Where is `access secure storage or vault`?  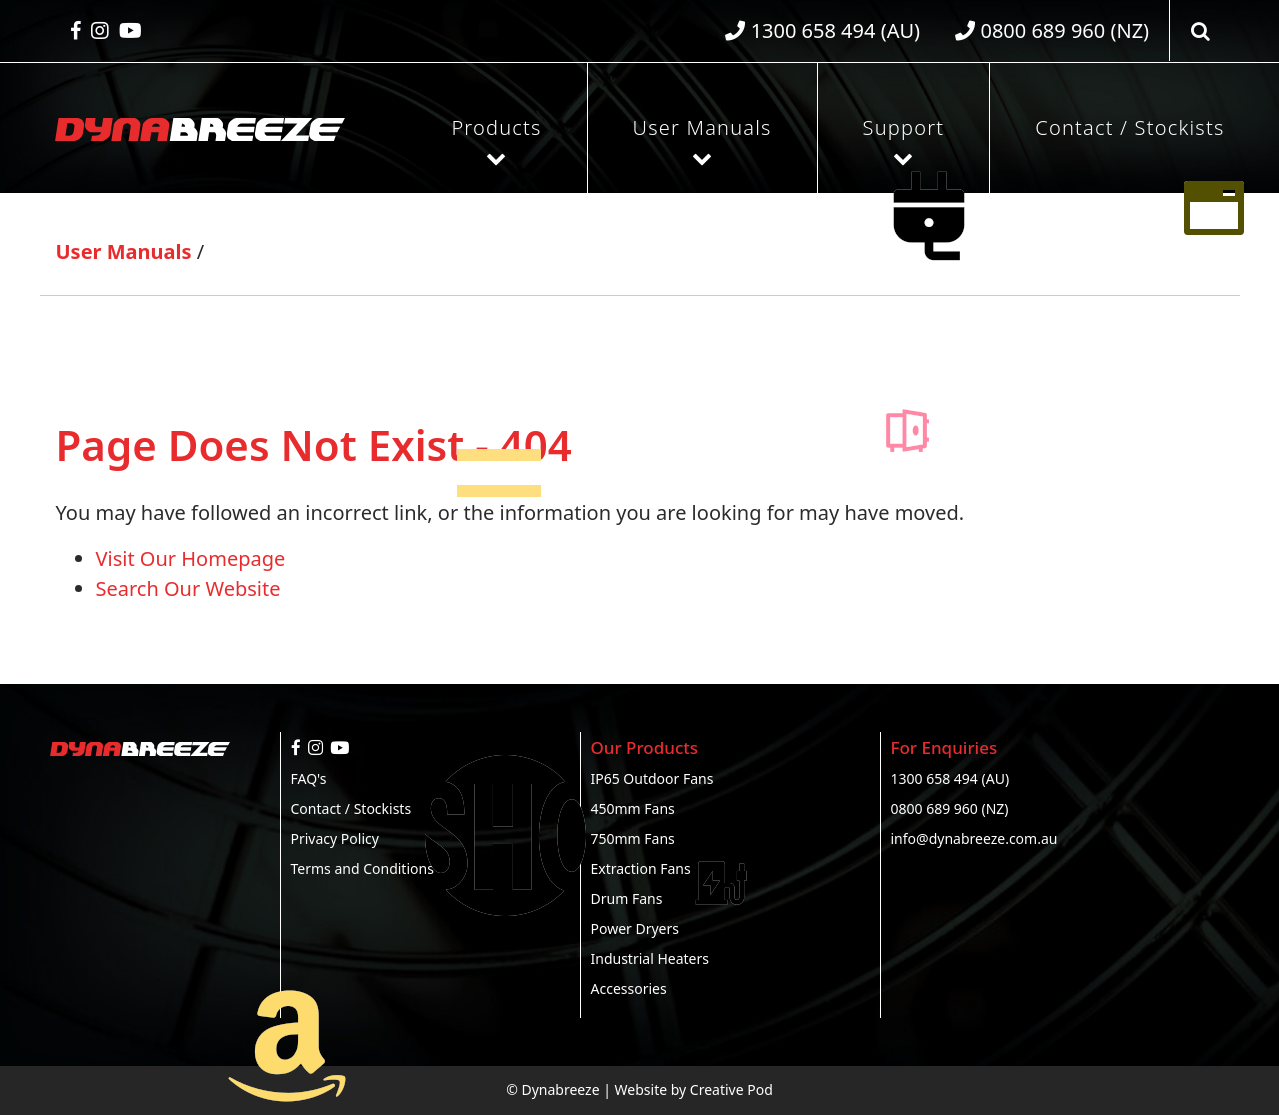
access secure storage or vault is located at coordinates (906, 431).